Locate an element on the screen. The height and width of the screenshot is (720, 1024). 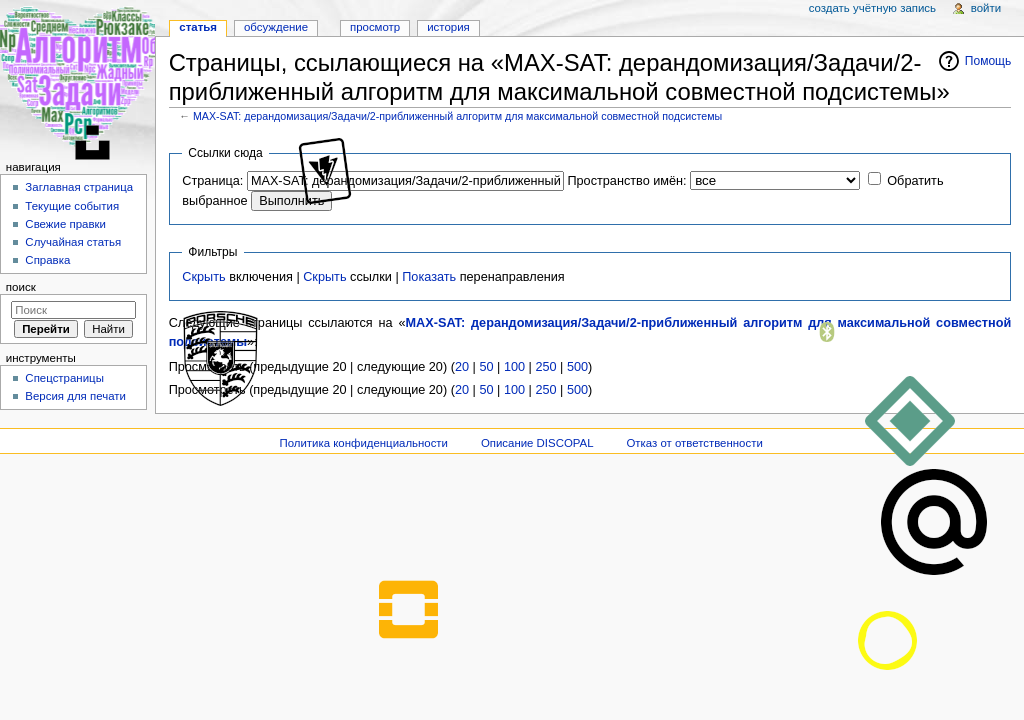
toggle bluetooth connectivity on or off is located at coordinates (827, 332).